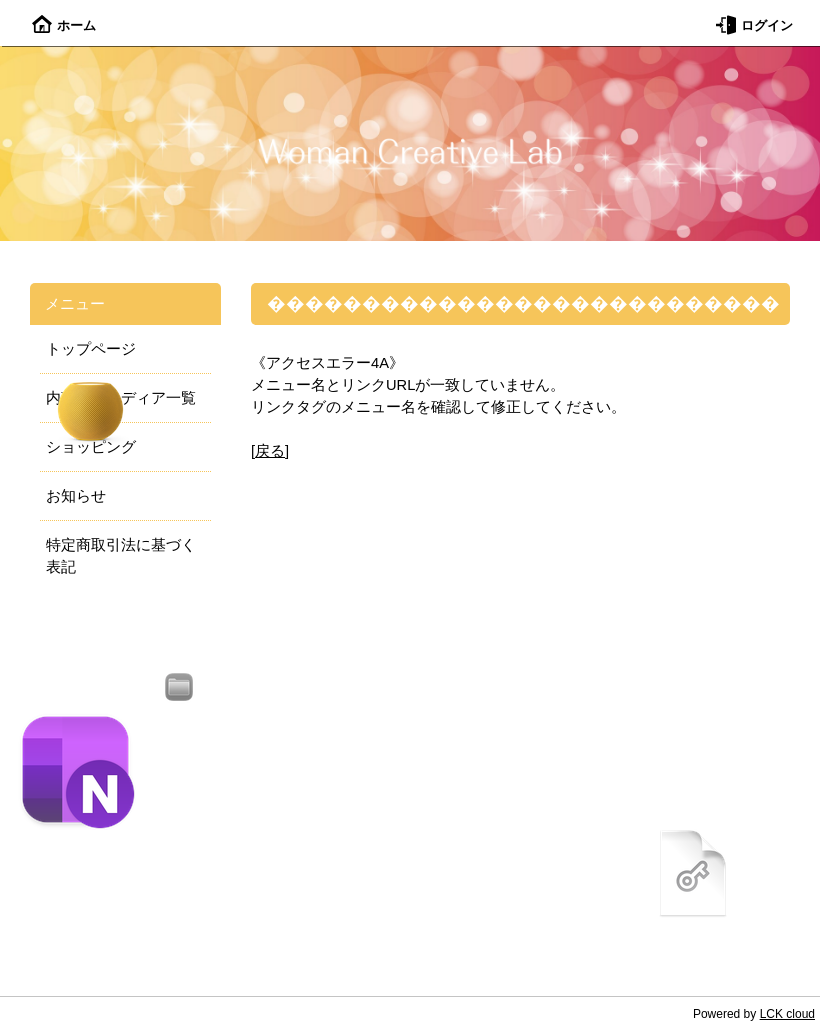  Describe the element at coordinates (90, 417) in the screenshot. I see `access HomePod mini settings` at that location.